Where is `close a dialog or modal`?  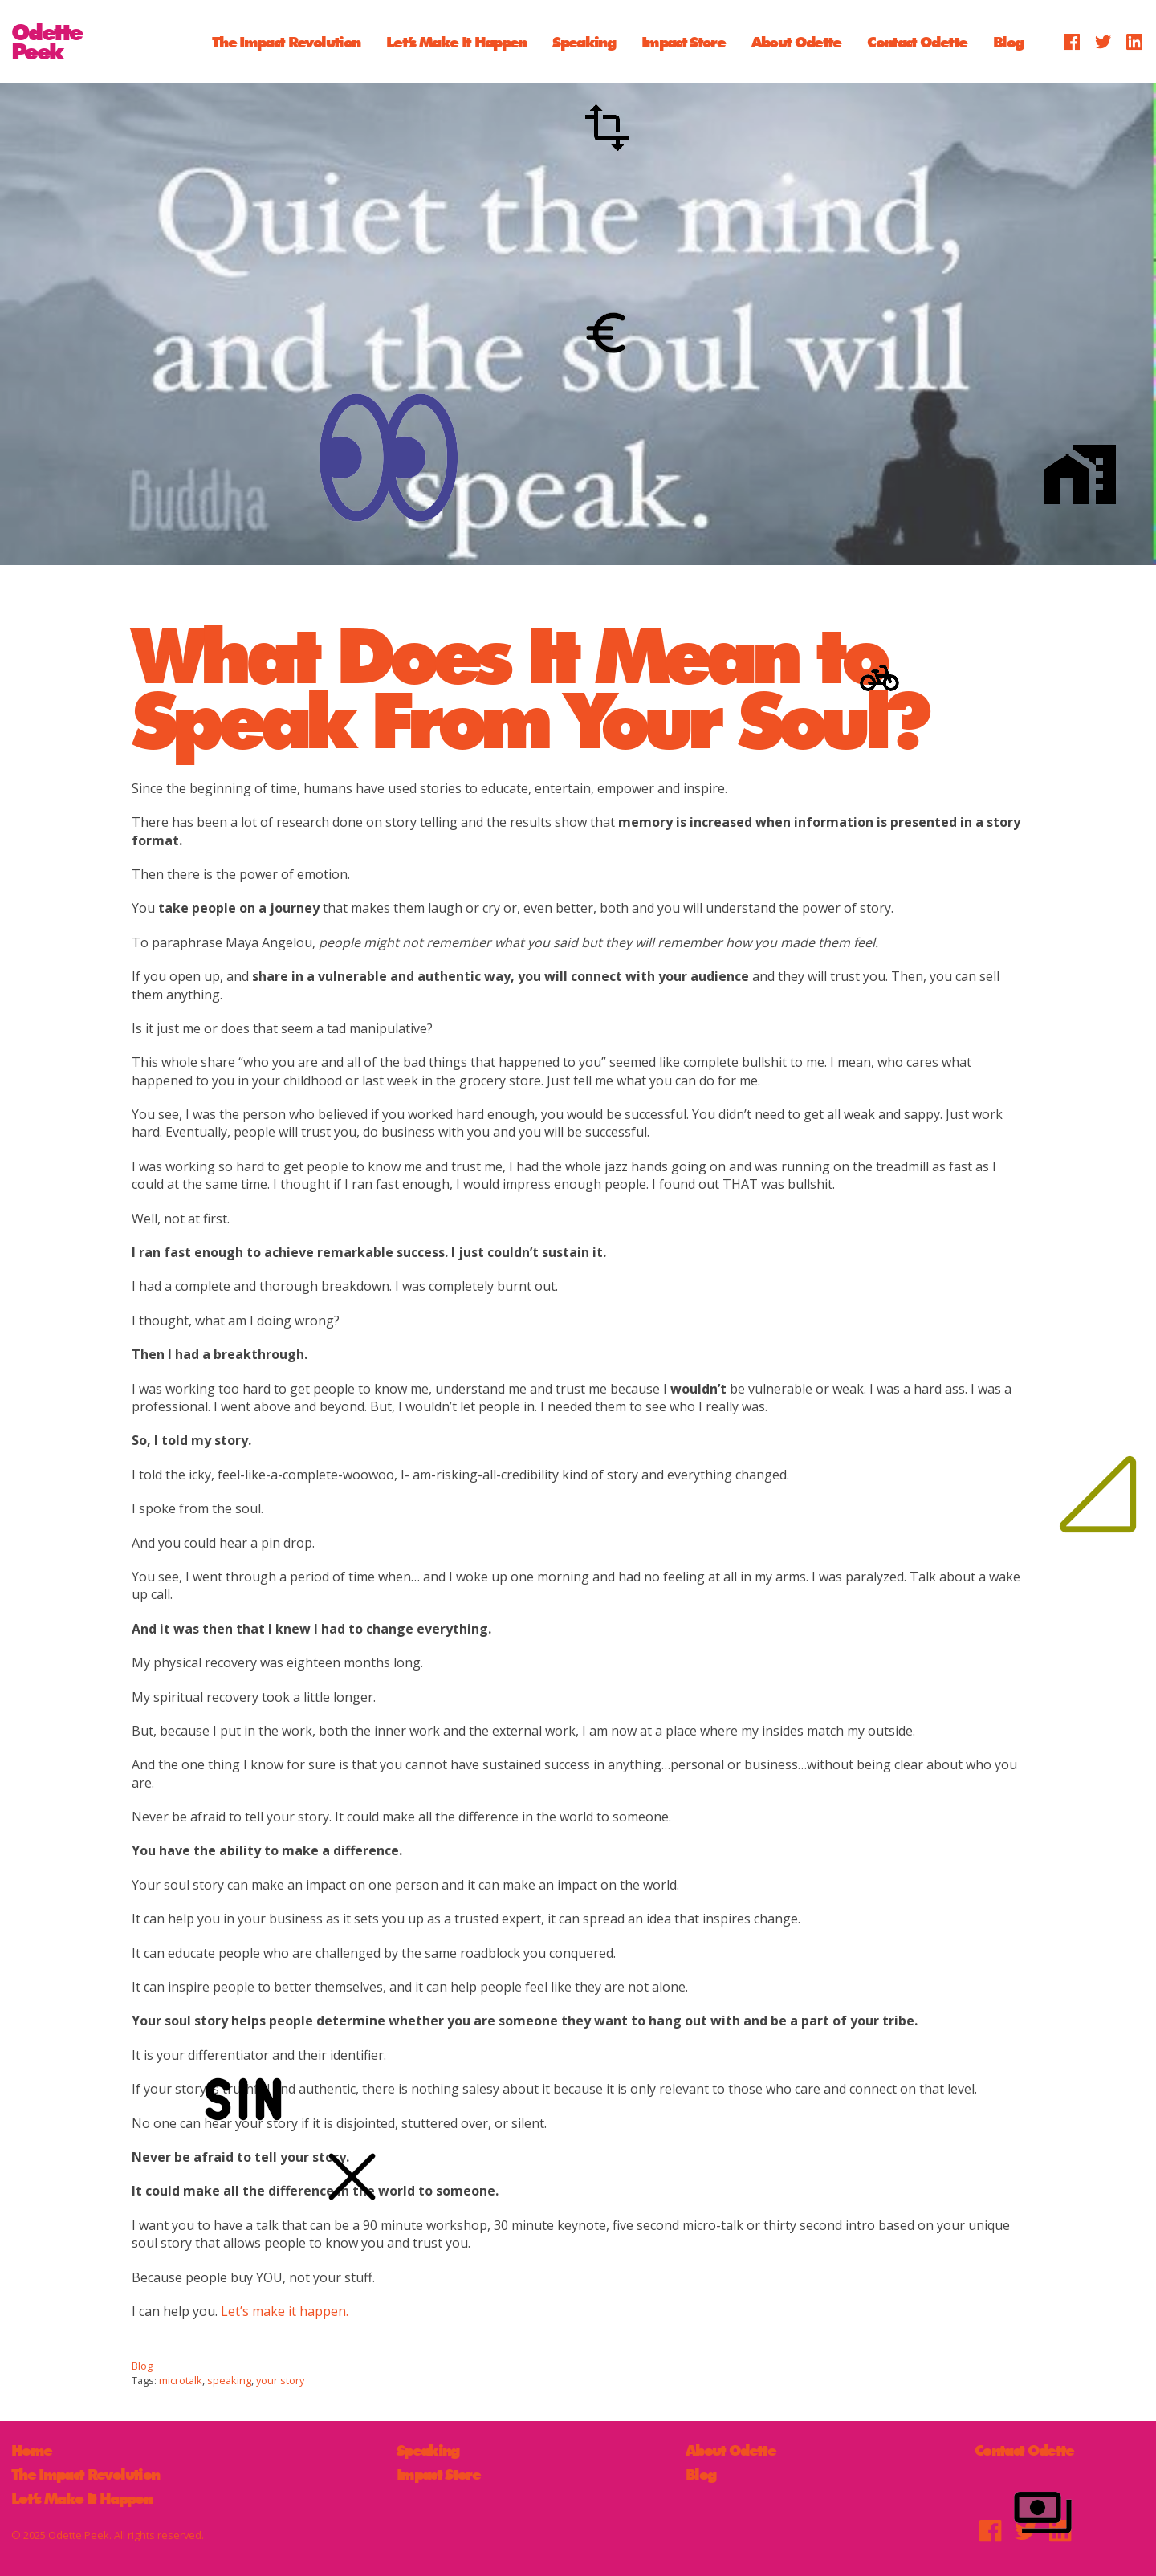
close a dialog or modal is located at coordinates (352, 2176).